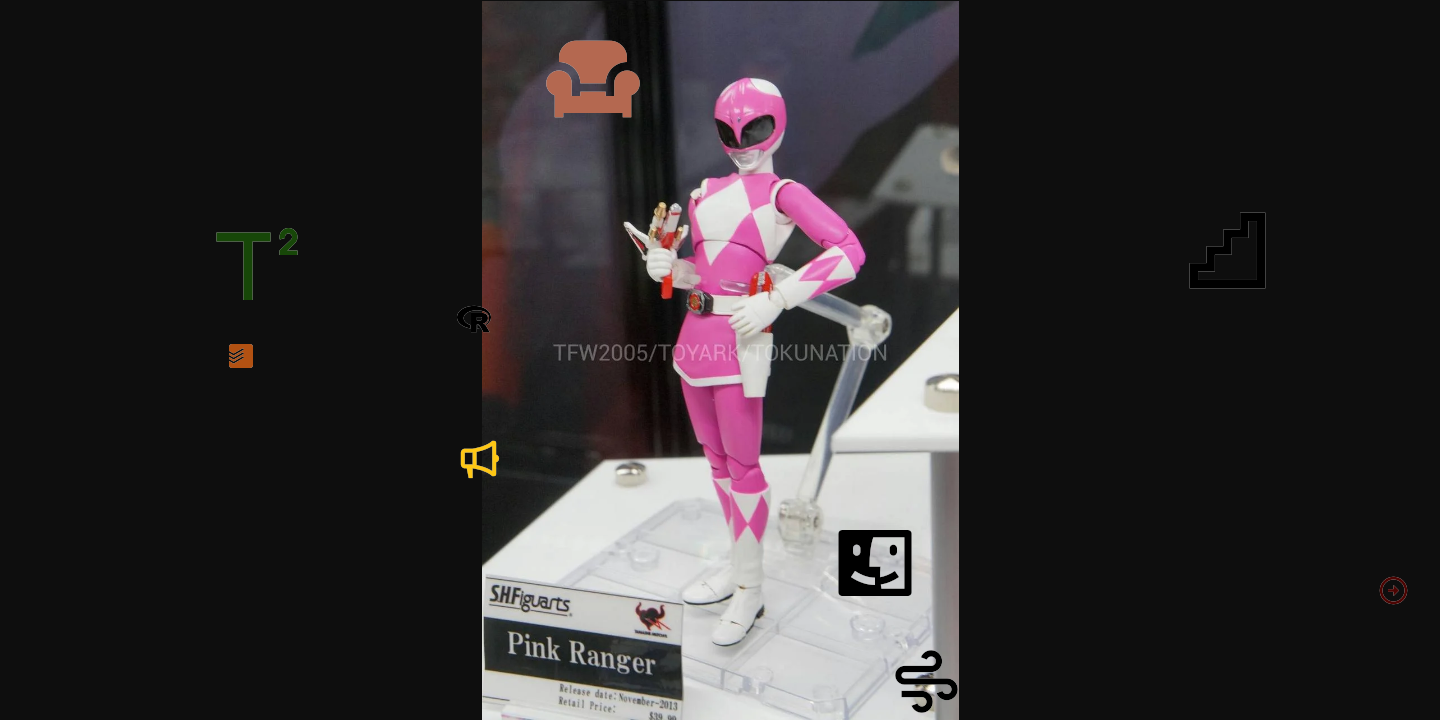 Image resolution: width=1440 pixels, height=720 pixels. Describe the element at coordinates (875, 563) in the screenshot. I see `open finder to browse files and folders` at that location.